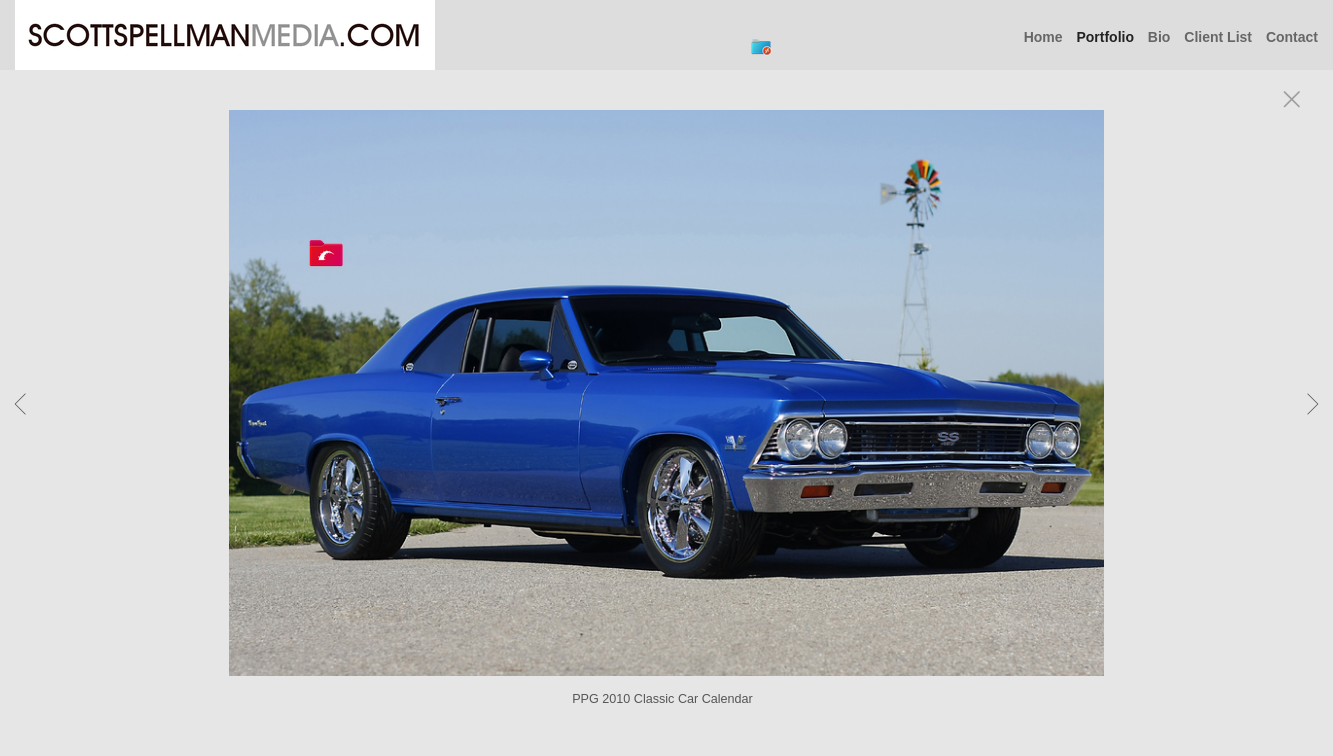  Describe the element at coordinates (326, 254) in the screenshot. I see `folder containing ruby on rails project files` at that location.